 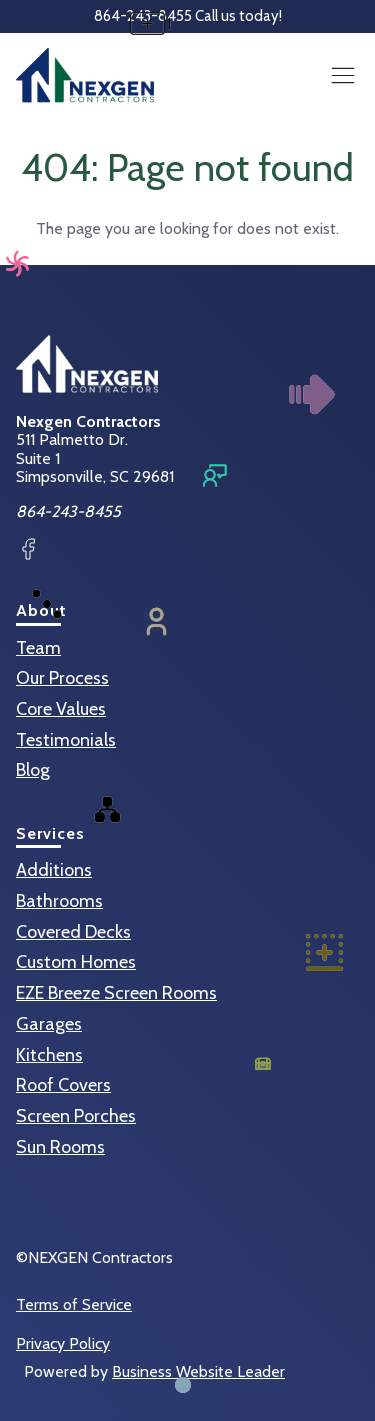 What do you see at coordinates (156, 621) in the screenshot?
I see `view your profile` at bounding box center [156, 621].